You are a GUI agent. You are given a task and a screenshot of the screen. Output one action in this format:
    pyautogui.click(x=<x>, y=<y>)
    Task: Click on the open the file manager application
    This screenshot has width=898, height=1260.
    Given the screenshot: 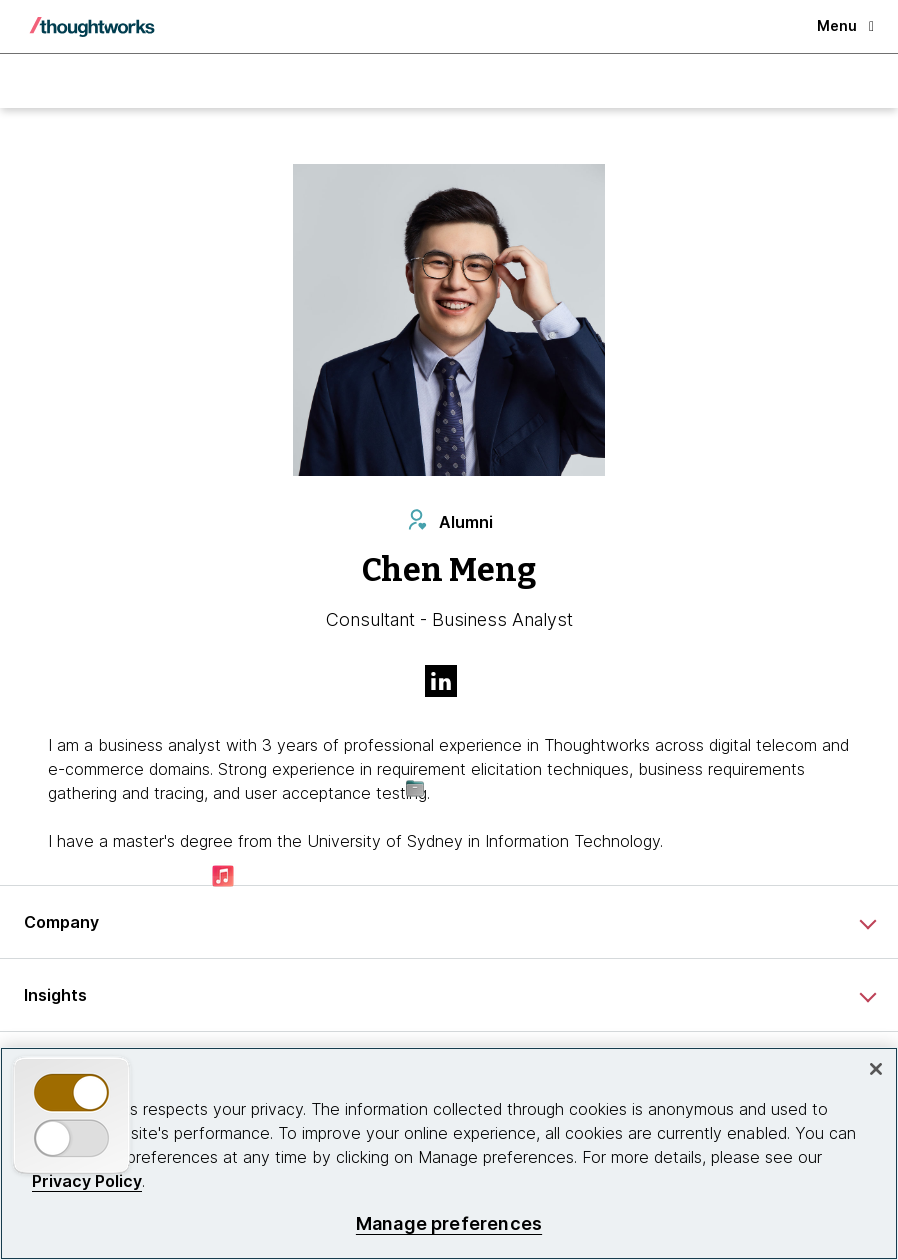 What is the action you would take?
    pyautogui.click(x=415, y=788)
    